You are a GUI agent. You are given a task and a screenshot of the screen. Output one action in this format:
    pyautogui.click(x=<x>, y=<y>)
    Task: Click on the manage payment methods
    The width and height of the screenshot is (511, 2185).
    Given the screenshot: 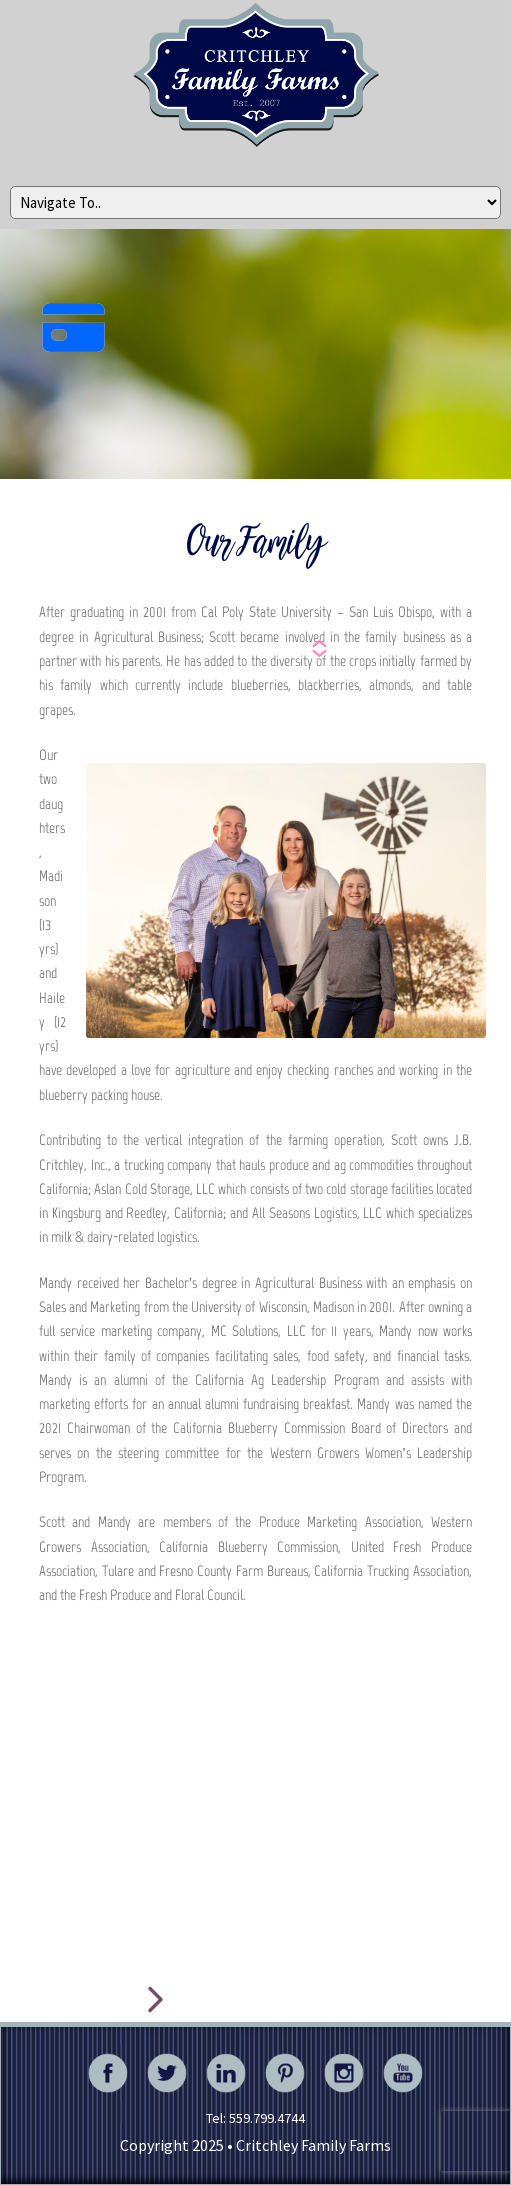 What is the action you would take?
    pyautogui.click(x=73, y=327)
    